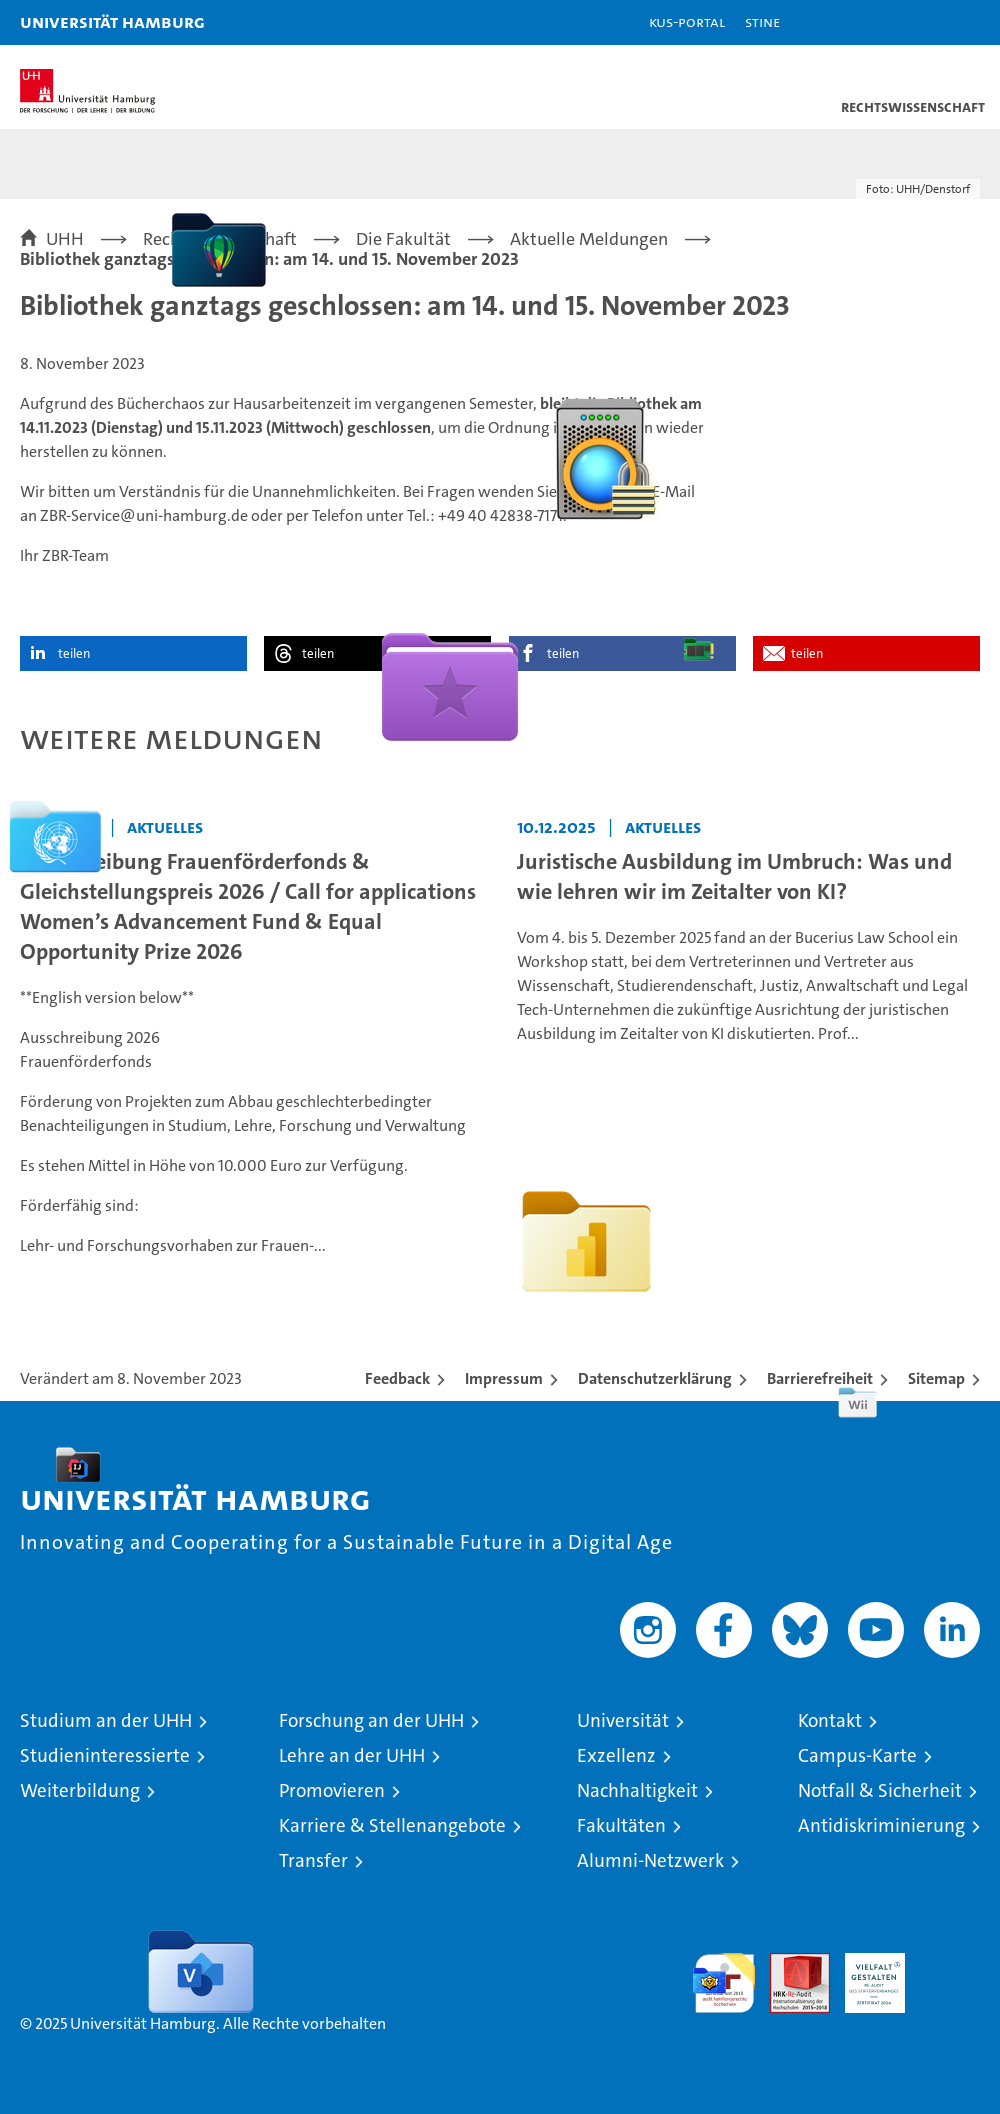  What do you see at coordinates (857, 1403) in the screenshot?
I see `folder for nintendo wii related files and games` at bounding box center [857, 1403].